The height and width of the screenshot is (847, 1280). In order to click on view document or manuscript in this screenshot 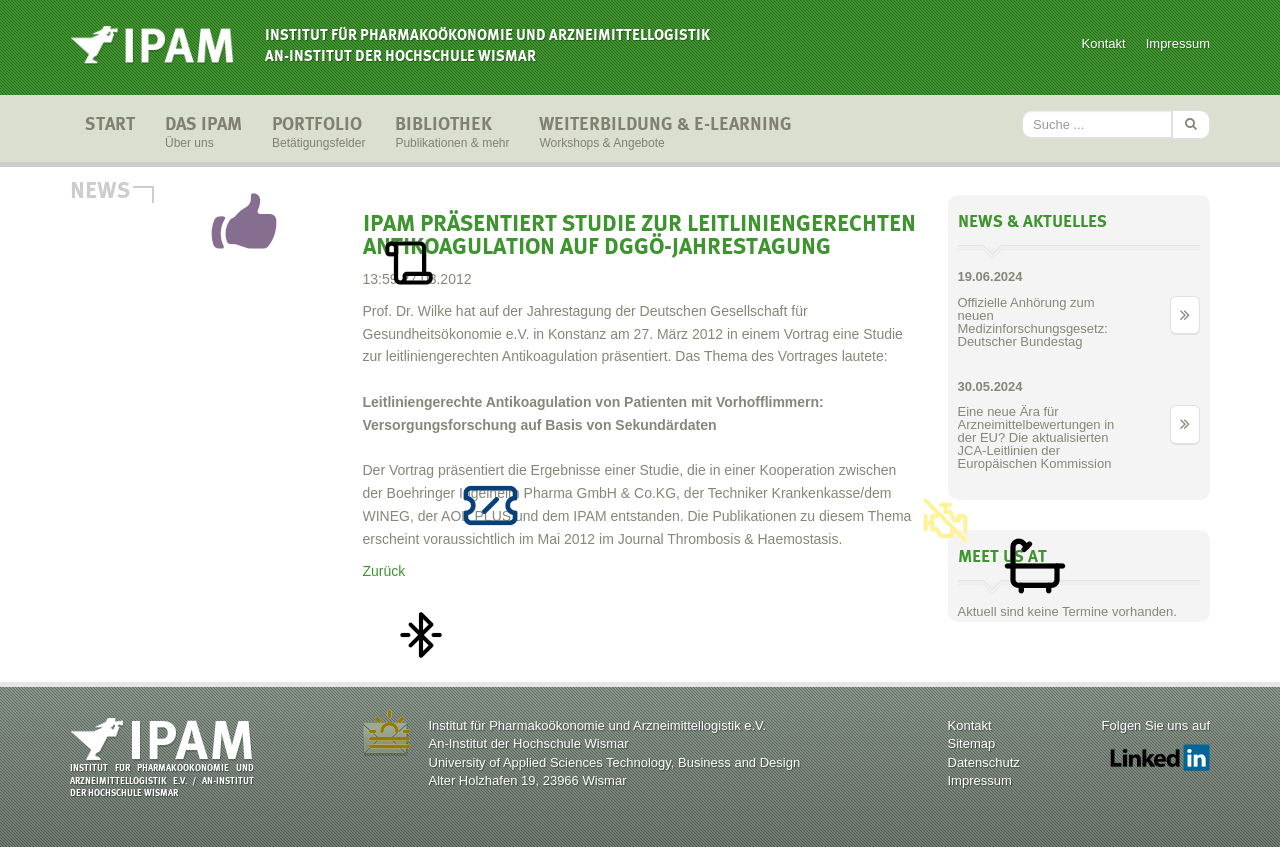, I will do `click(409, 263)`.